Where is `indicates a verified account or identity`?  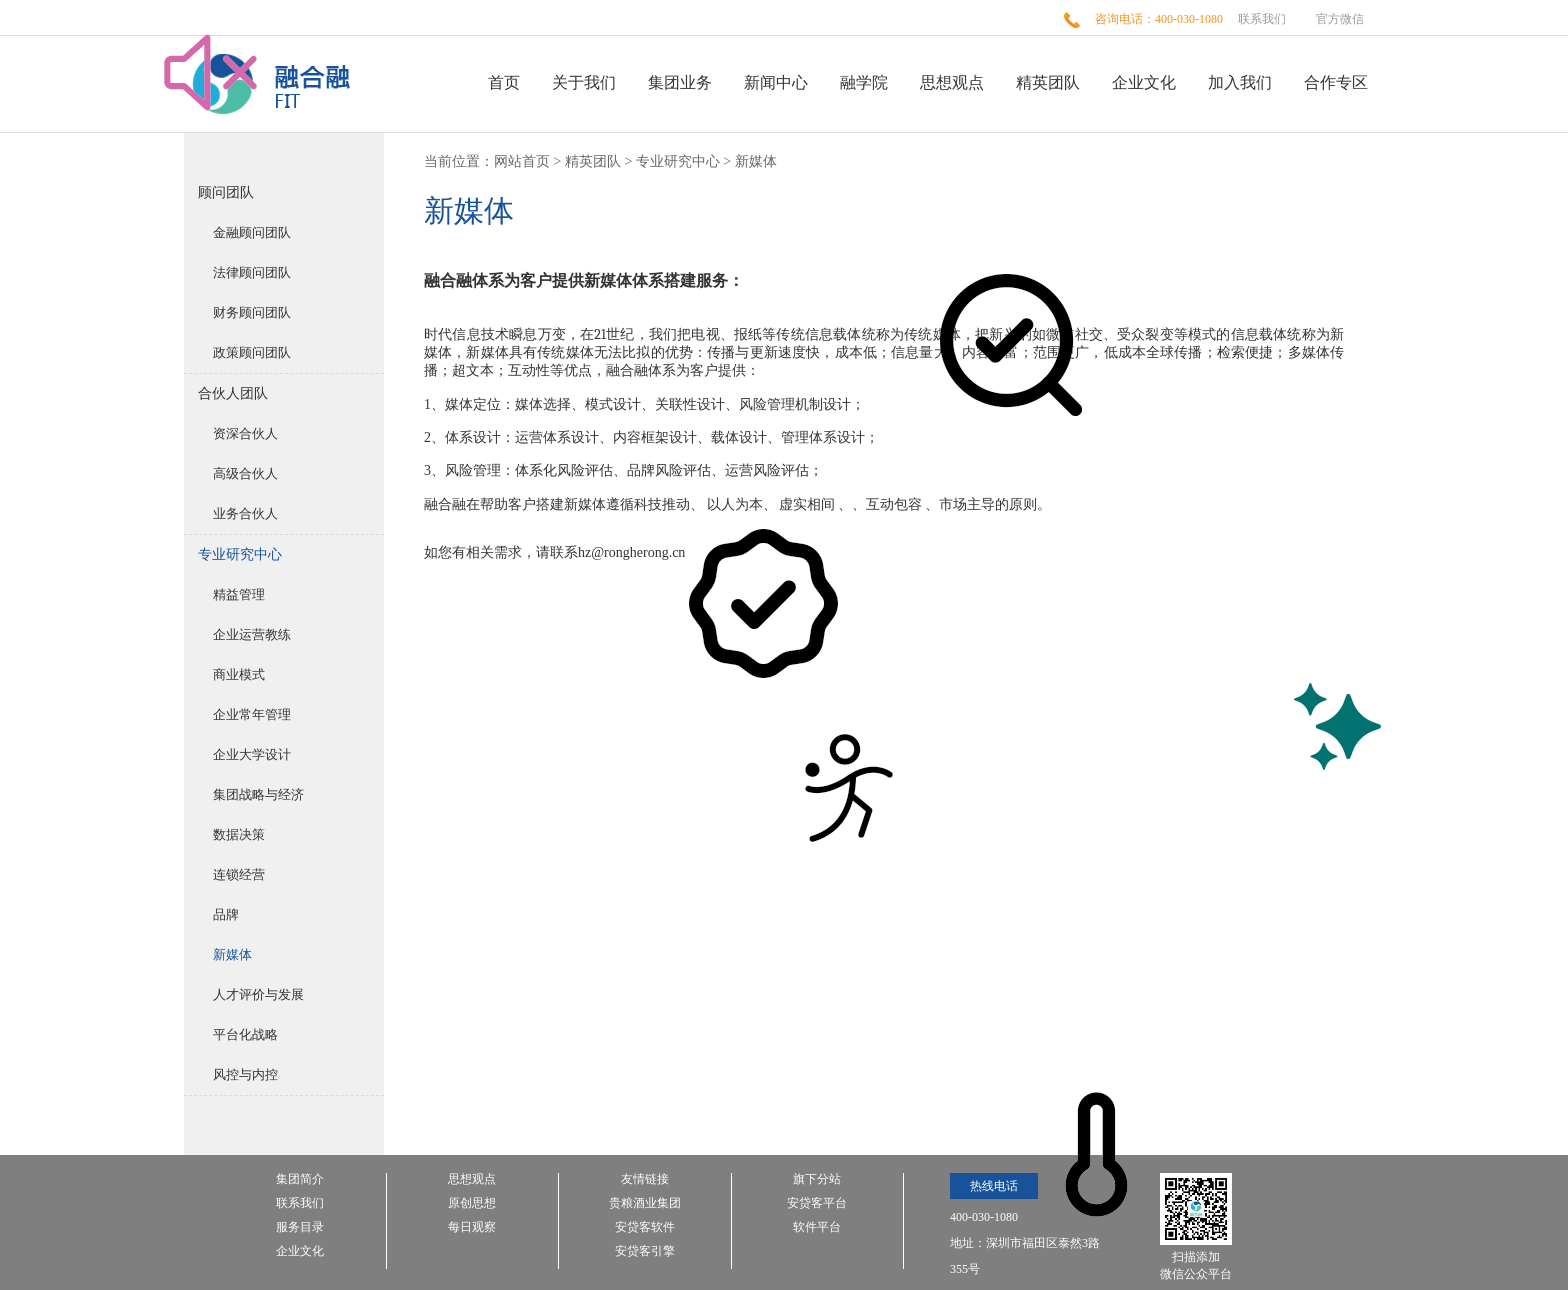 indicates a verified account or identity is located at coordinates (763, 603).